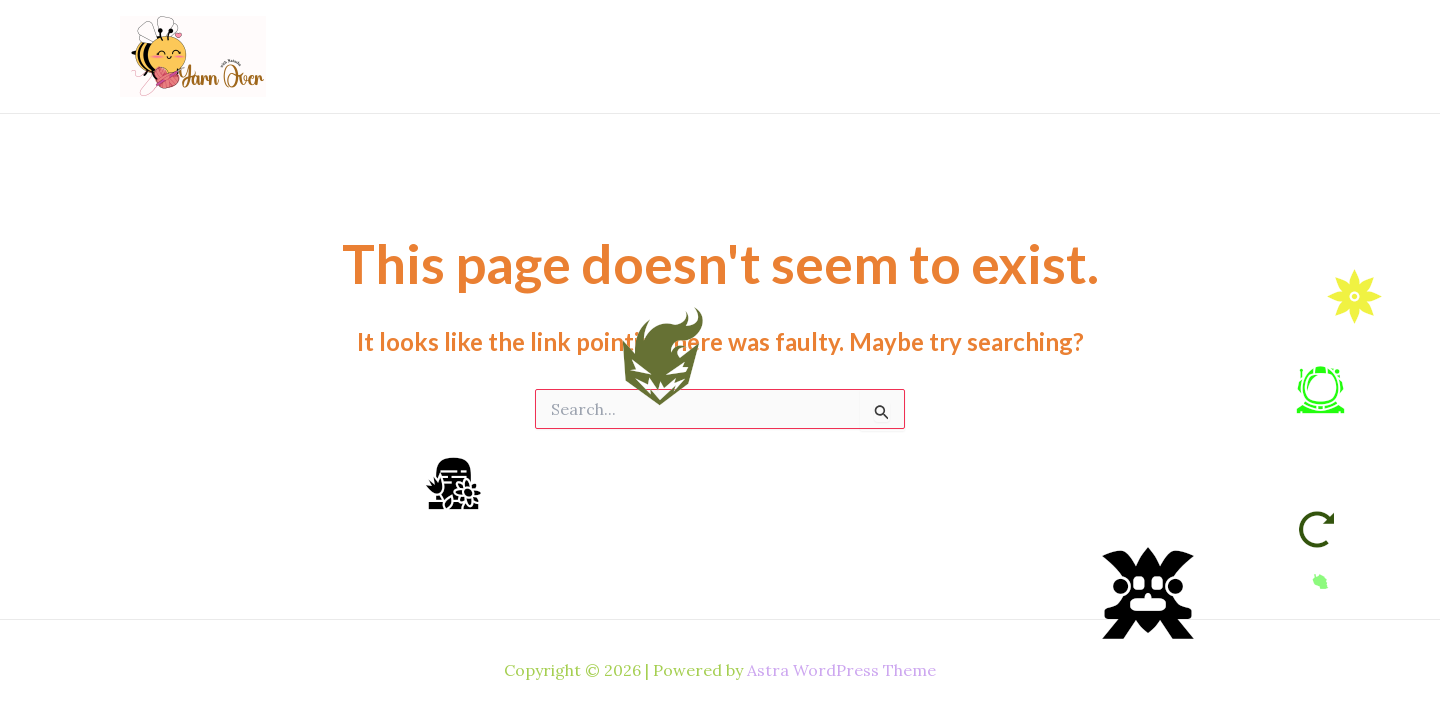 This screenshot has height=720, width=1440. What do you see at coordinates (660, 356) in the screenshot?
I see `spirit or soul character in a game interface` at bounding box center [660, 356].